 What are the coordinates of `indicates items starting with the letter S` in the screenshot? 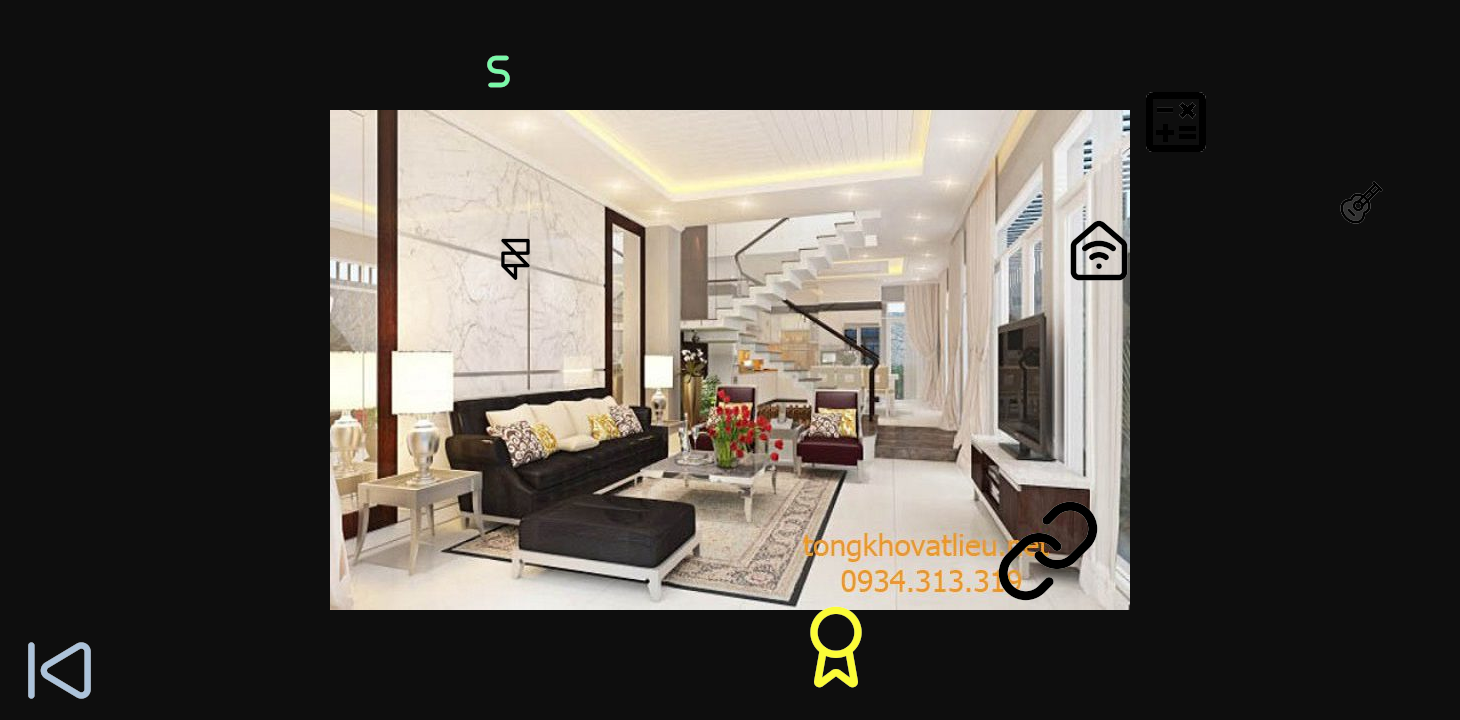 It's located at (498, 71).